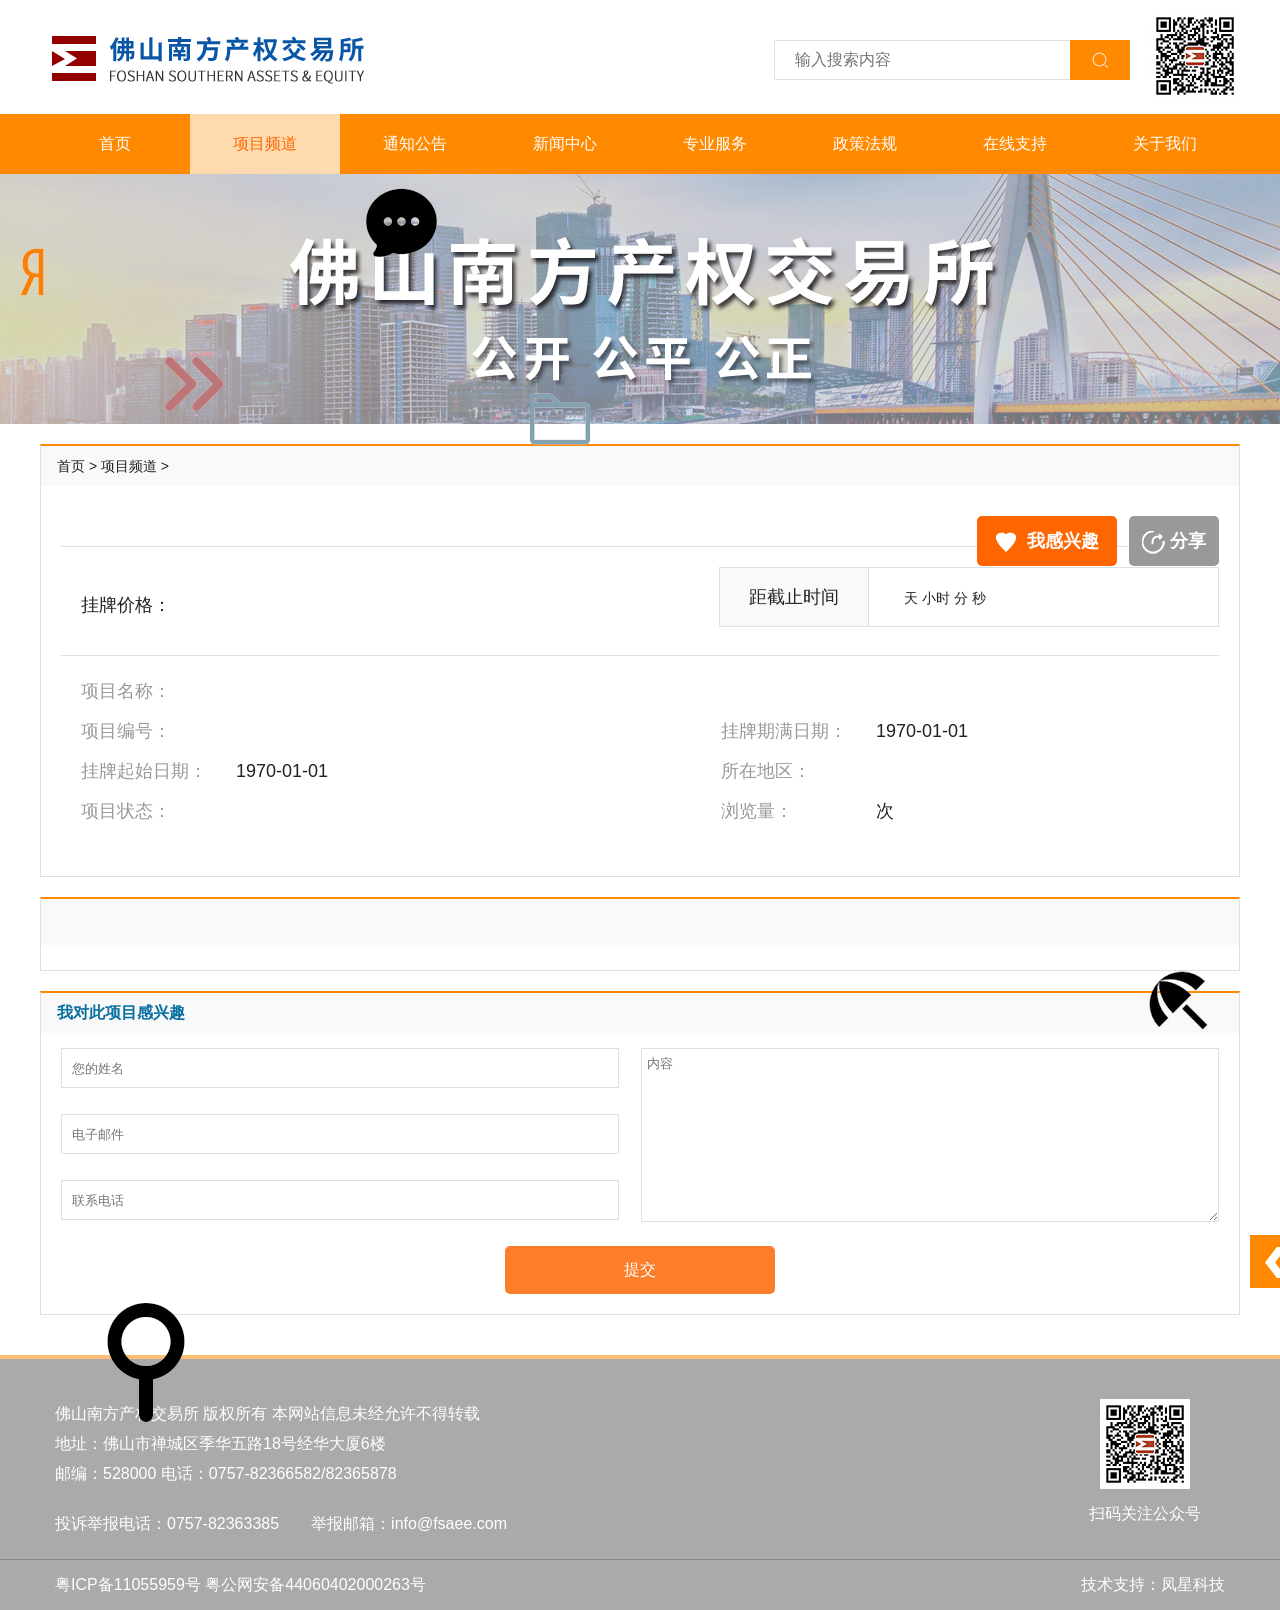  Describe the element at coordinates (192, 384) in the screenshot. I see `skip forward or advance to next item` at that location.